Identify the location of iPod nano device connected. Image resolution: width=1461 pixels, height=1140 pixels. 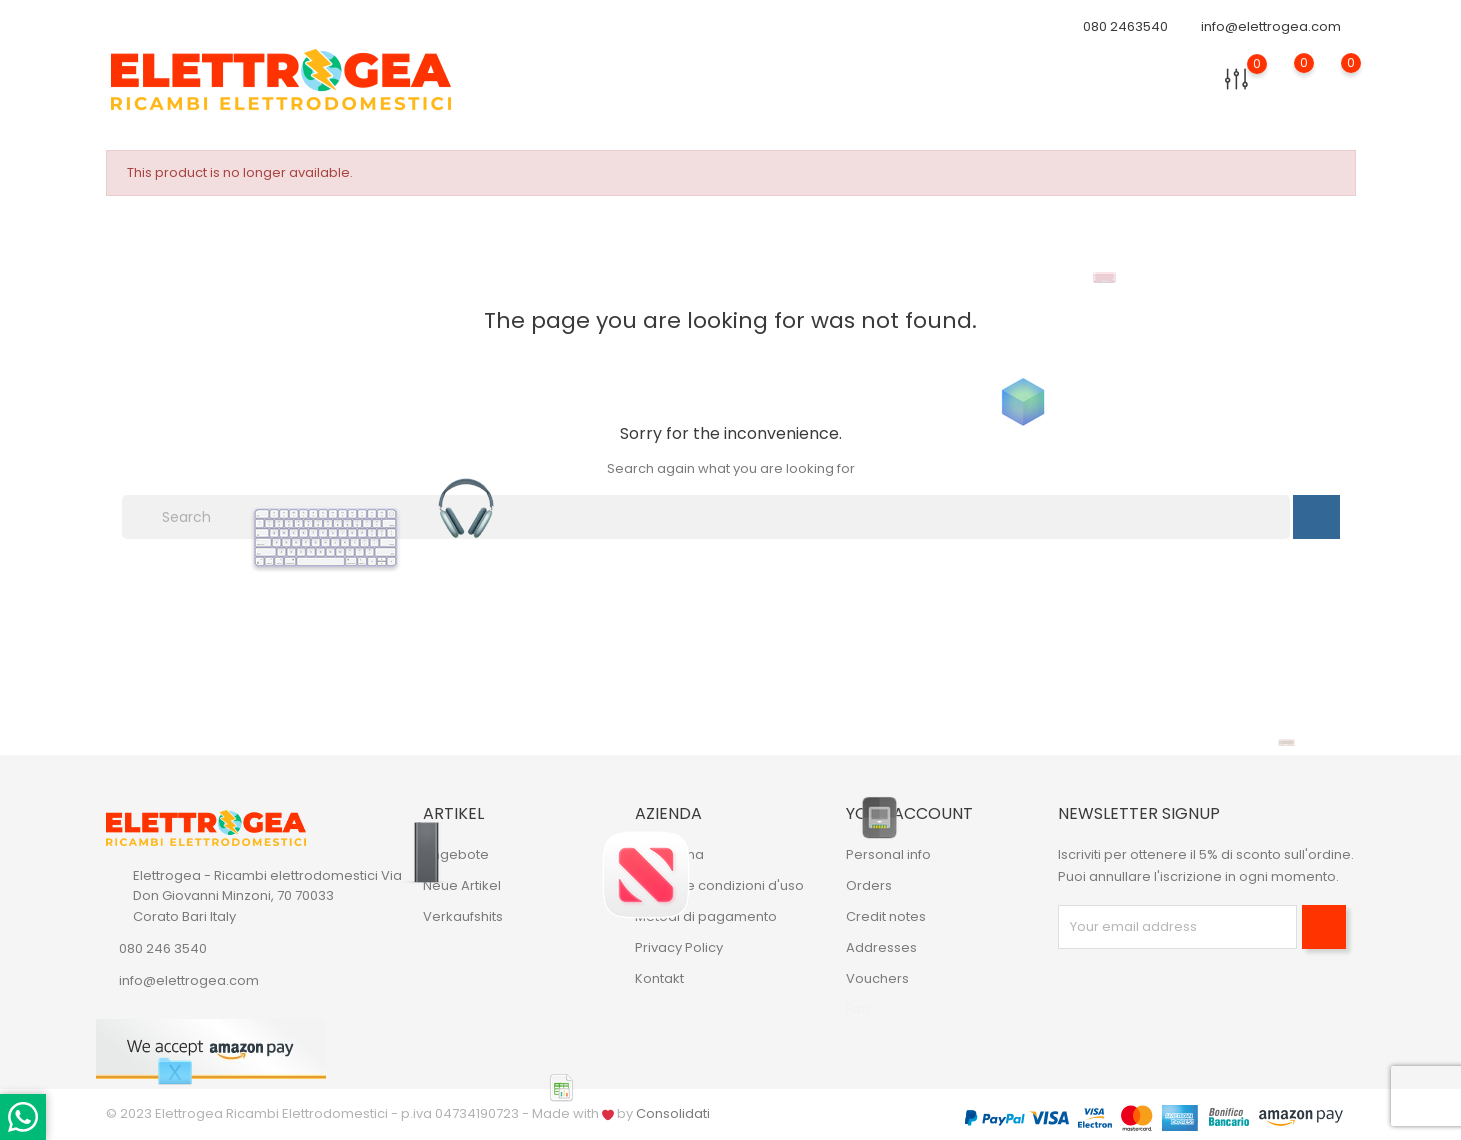
(426, 853).